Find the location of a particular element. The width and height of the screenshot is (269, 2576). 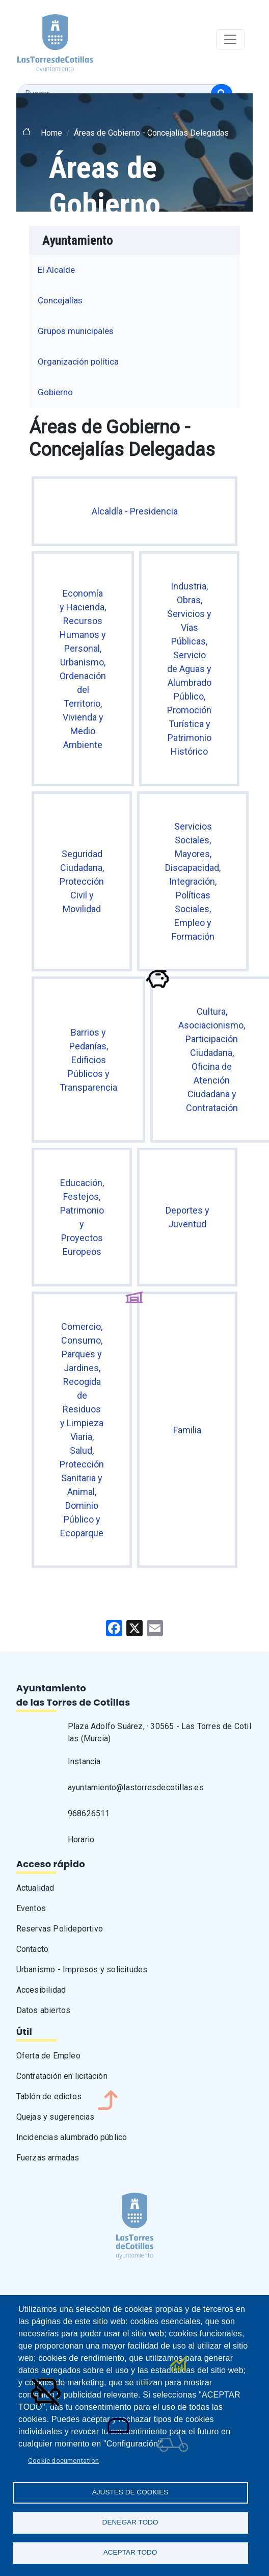

view analytics and performance trends is located at coordinates (178, 2363).